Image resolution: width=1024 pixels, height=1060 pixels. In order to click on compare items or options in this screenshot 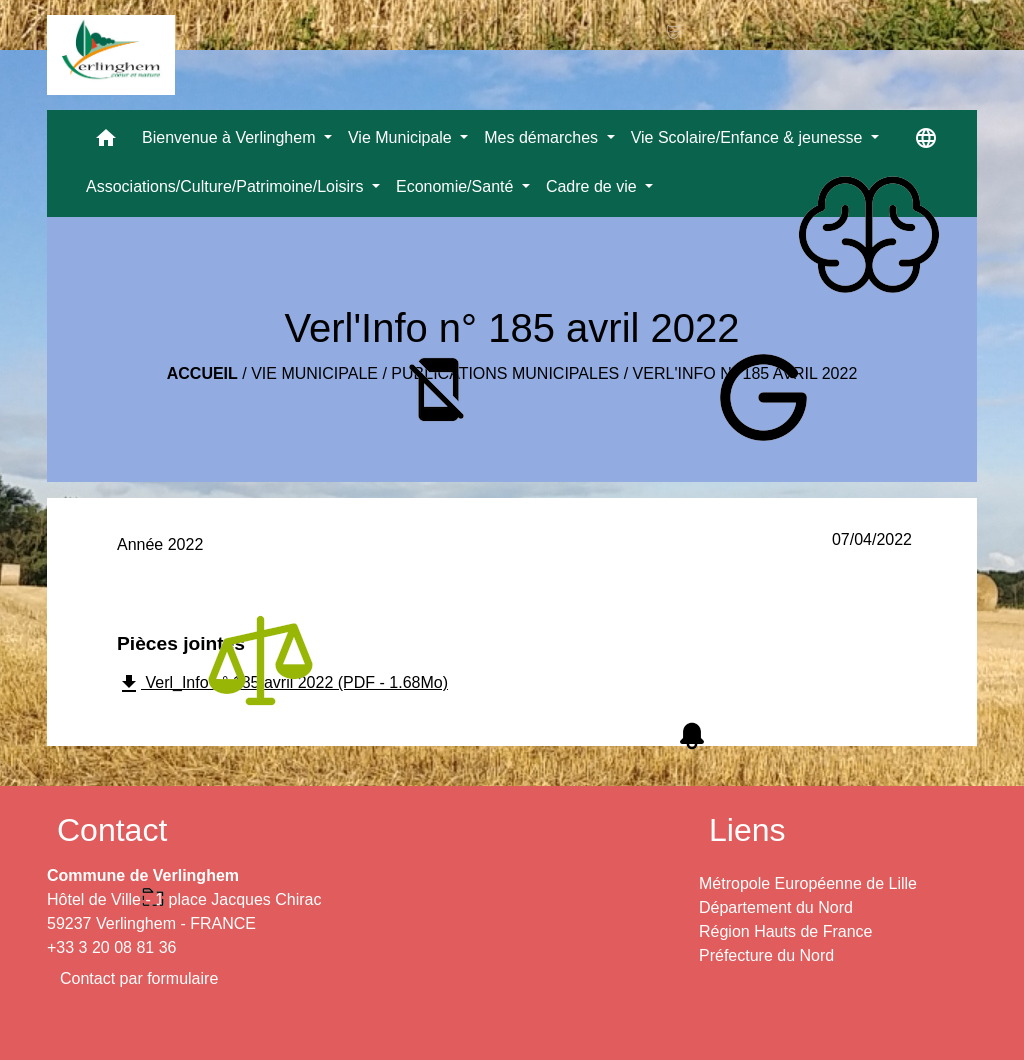, I will do `click(260, 660)`.